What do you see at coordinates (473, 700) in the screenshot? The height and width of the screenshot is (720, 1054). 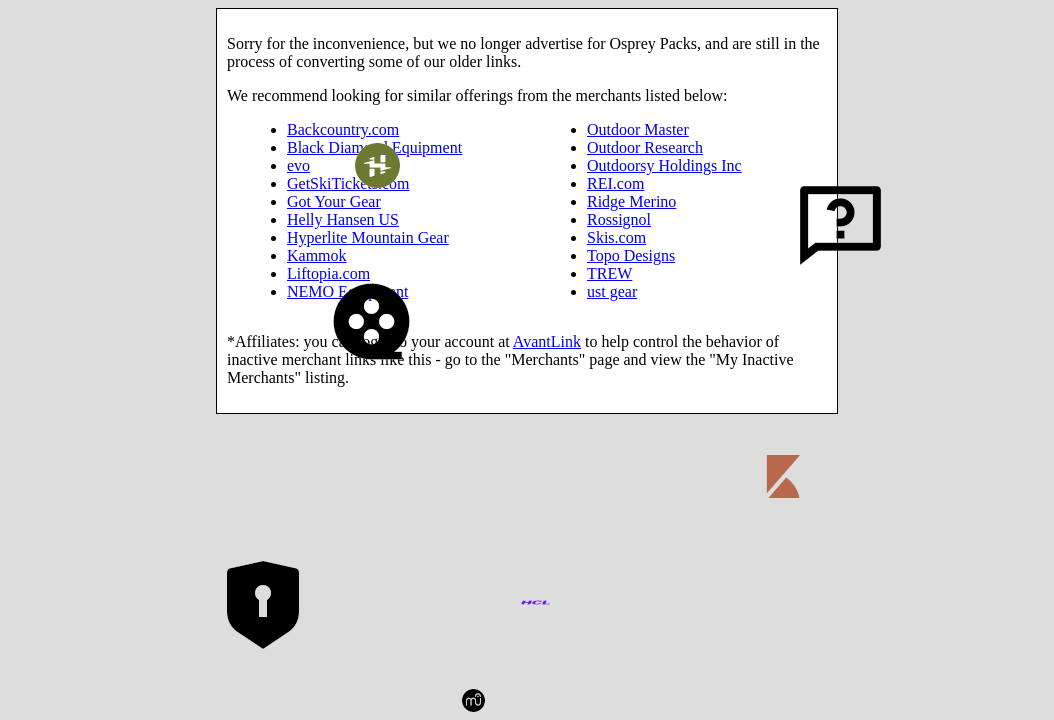 I see `open MuseScore music notation app` at bounding box center [473, 700].